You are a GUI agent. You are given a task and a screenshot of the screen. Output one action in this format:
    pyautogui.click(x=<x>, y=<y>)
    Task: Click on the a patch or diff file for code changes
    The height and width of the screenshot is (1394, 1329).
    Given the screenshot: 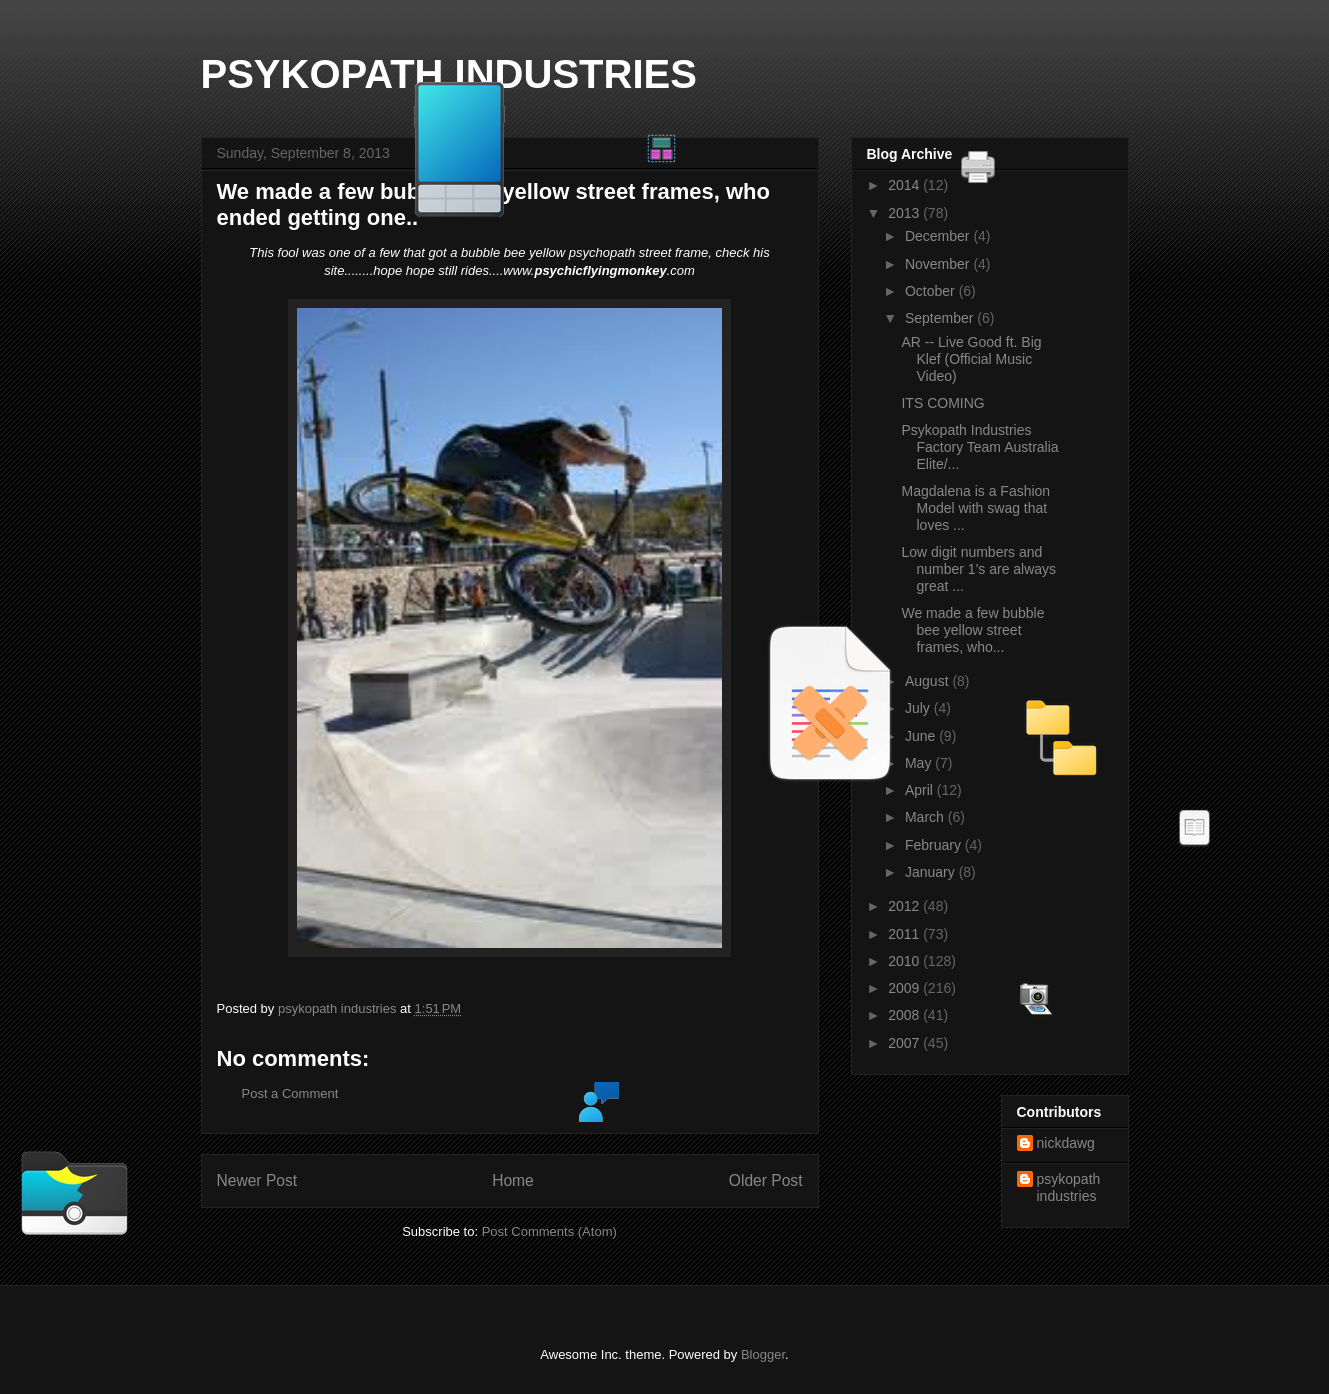 What is the action you would take?
    pyautogui.click(x=830, y=703)
    